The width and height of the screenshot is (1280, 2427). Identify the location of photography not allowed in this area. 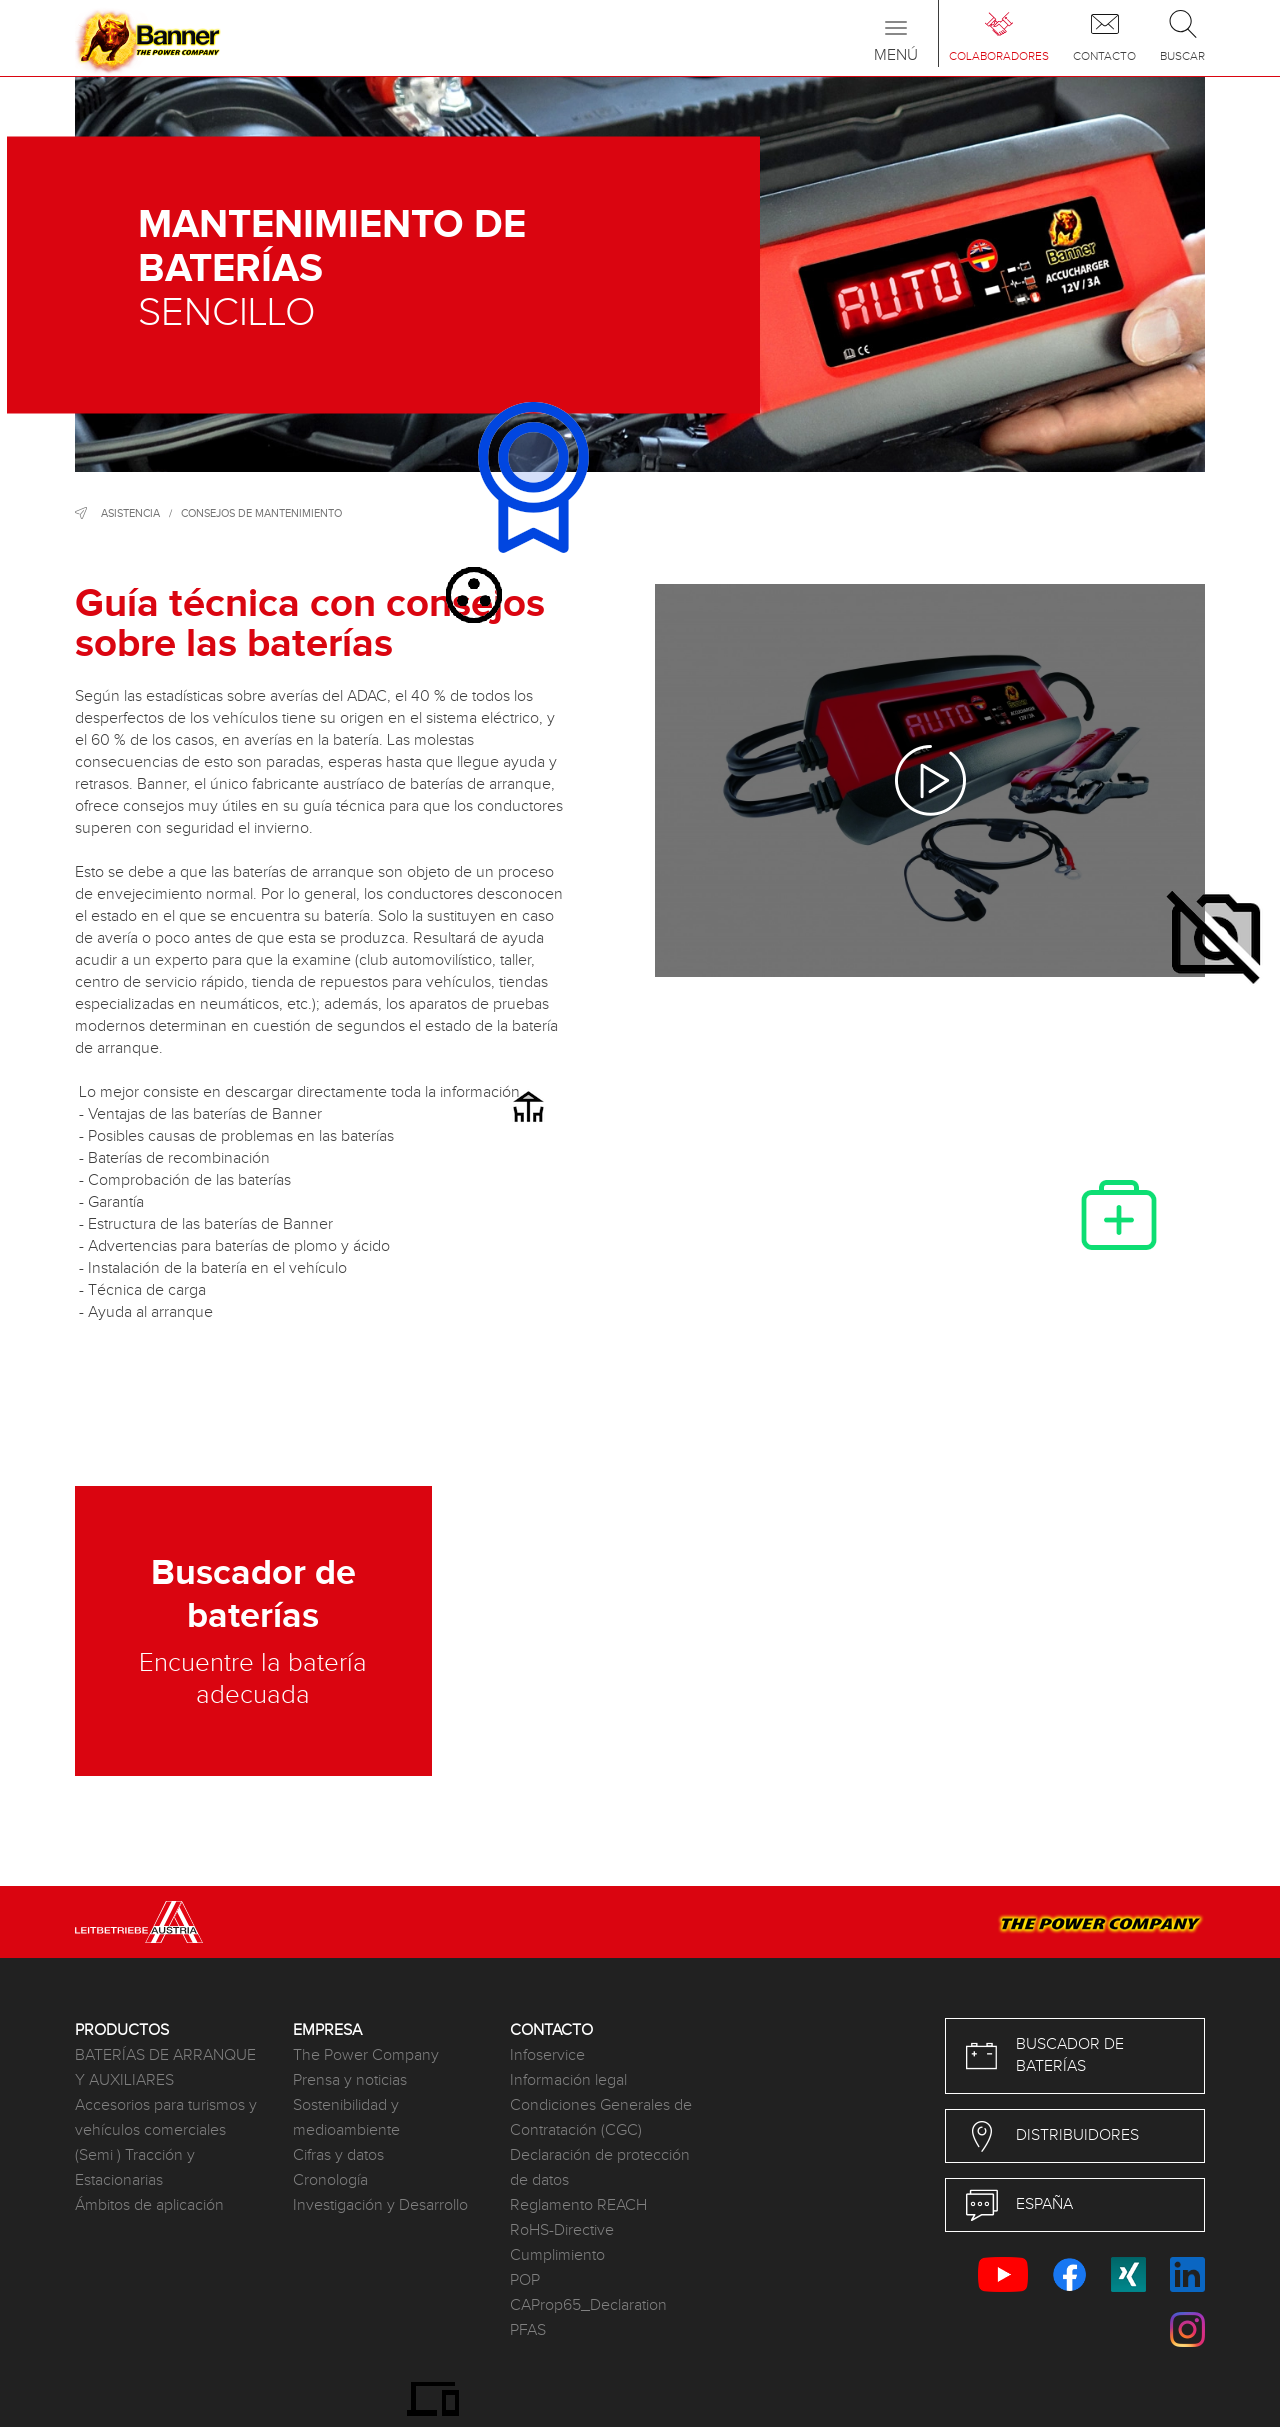
(1216, 934).